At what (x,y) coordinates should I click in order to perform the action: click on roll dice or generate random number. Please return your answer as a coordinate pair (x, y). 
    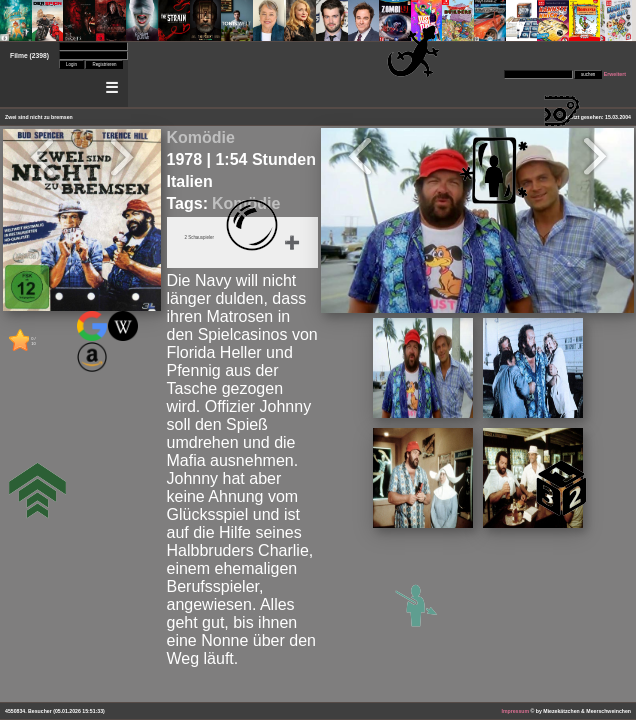
    Looking at the image, I should click on (561, 488).